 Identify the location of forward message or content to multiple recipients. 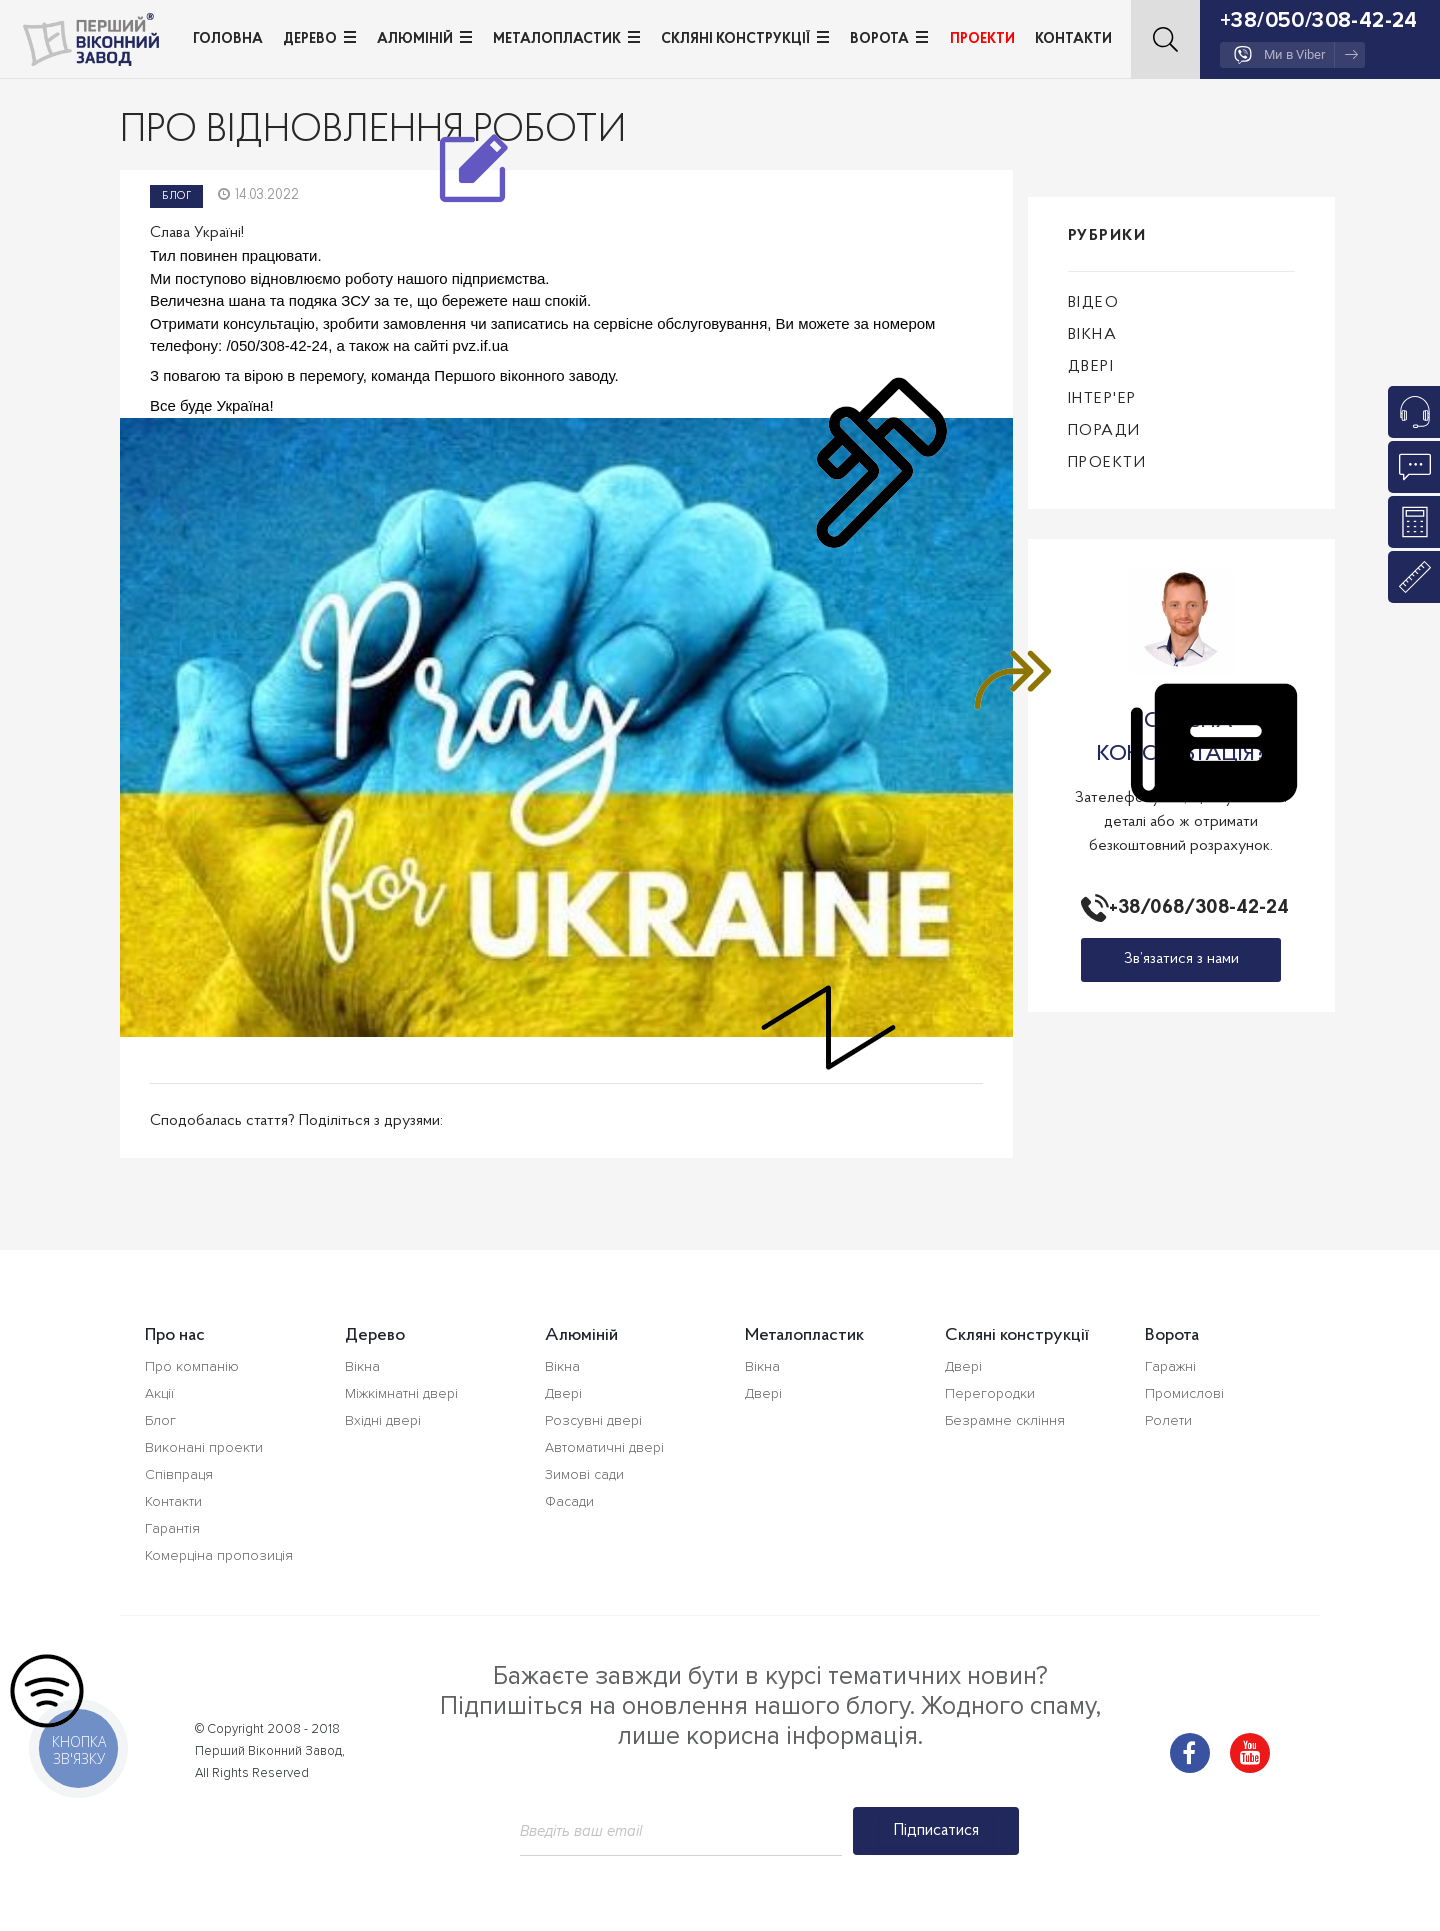
(1013, 680).